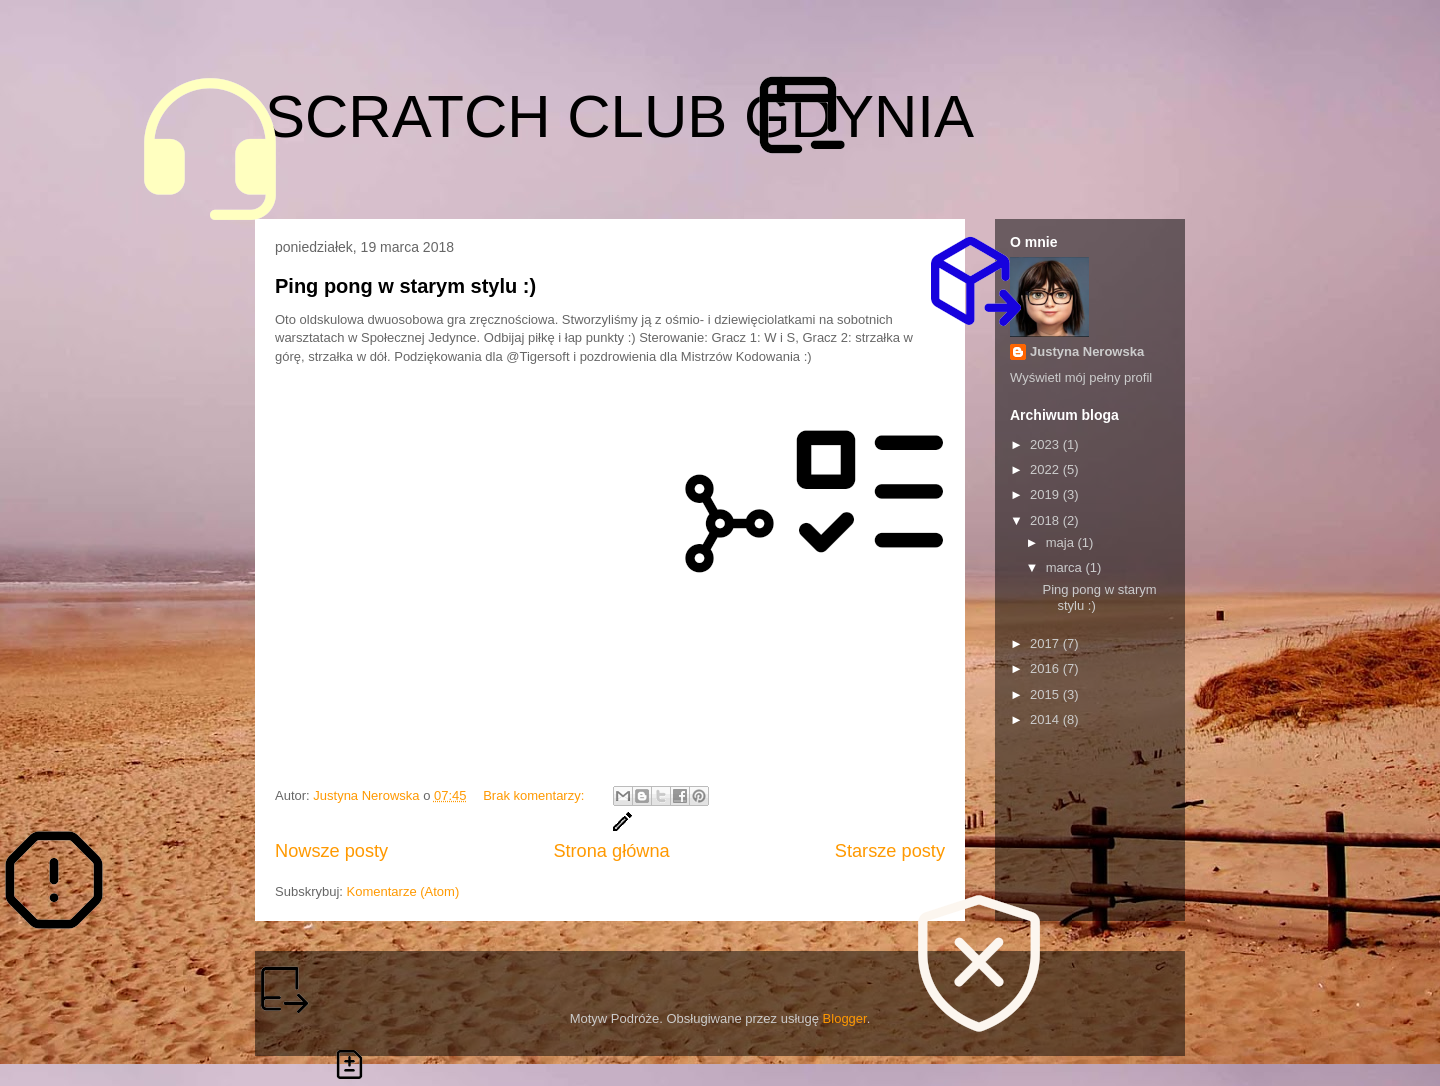 This screenshot has width=1440, height=1086. What do you see at coordinates (349, 1064) in the screenshot?
I see `view file differences or changes` at bounding box center [349, 1064].